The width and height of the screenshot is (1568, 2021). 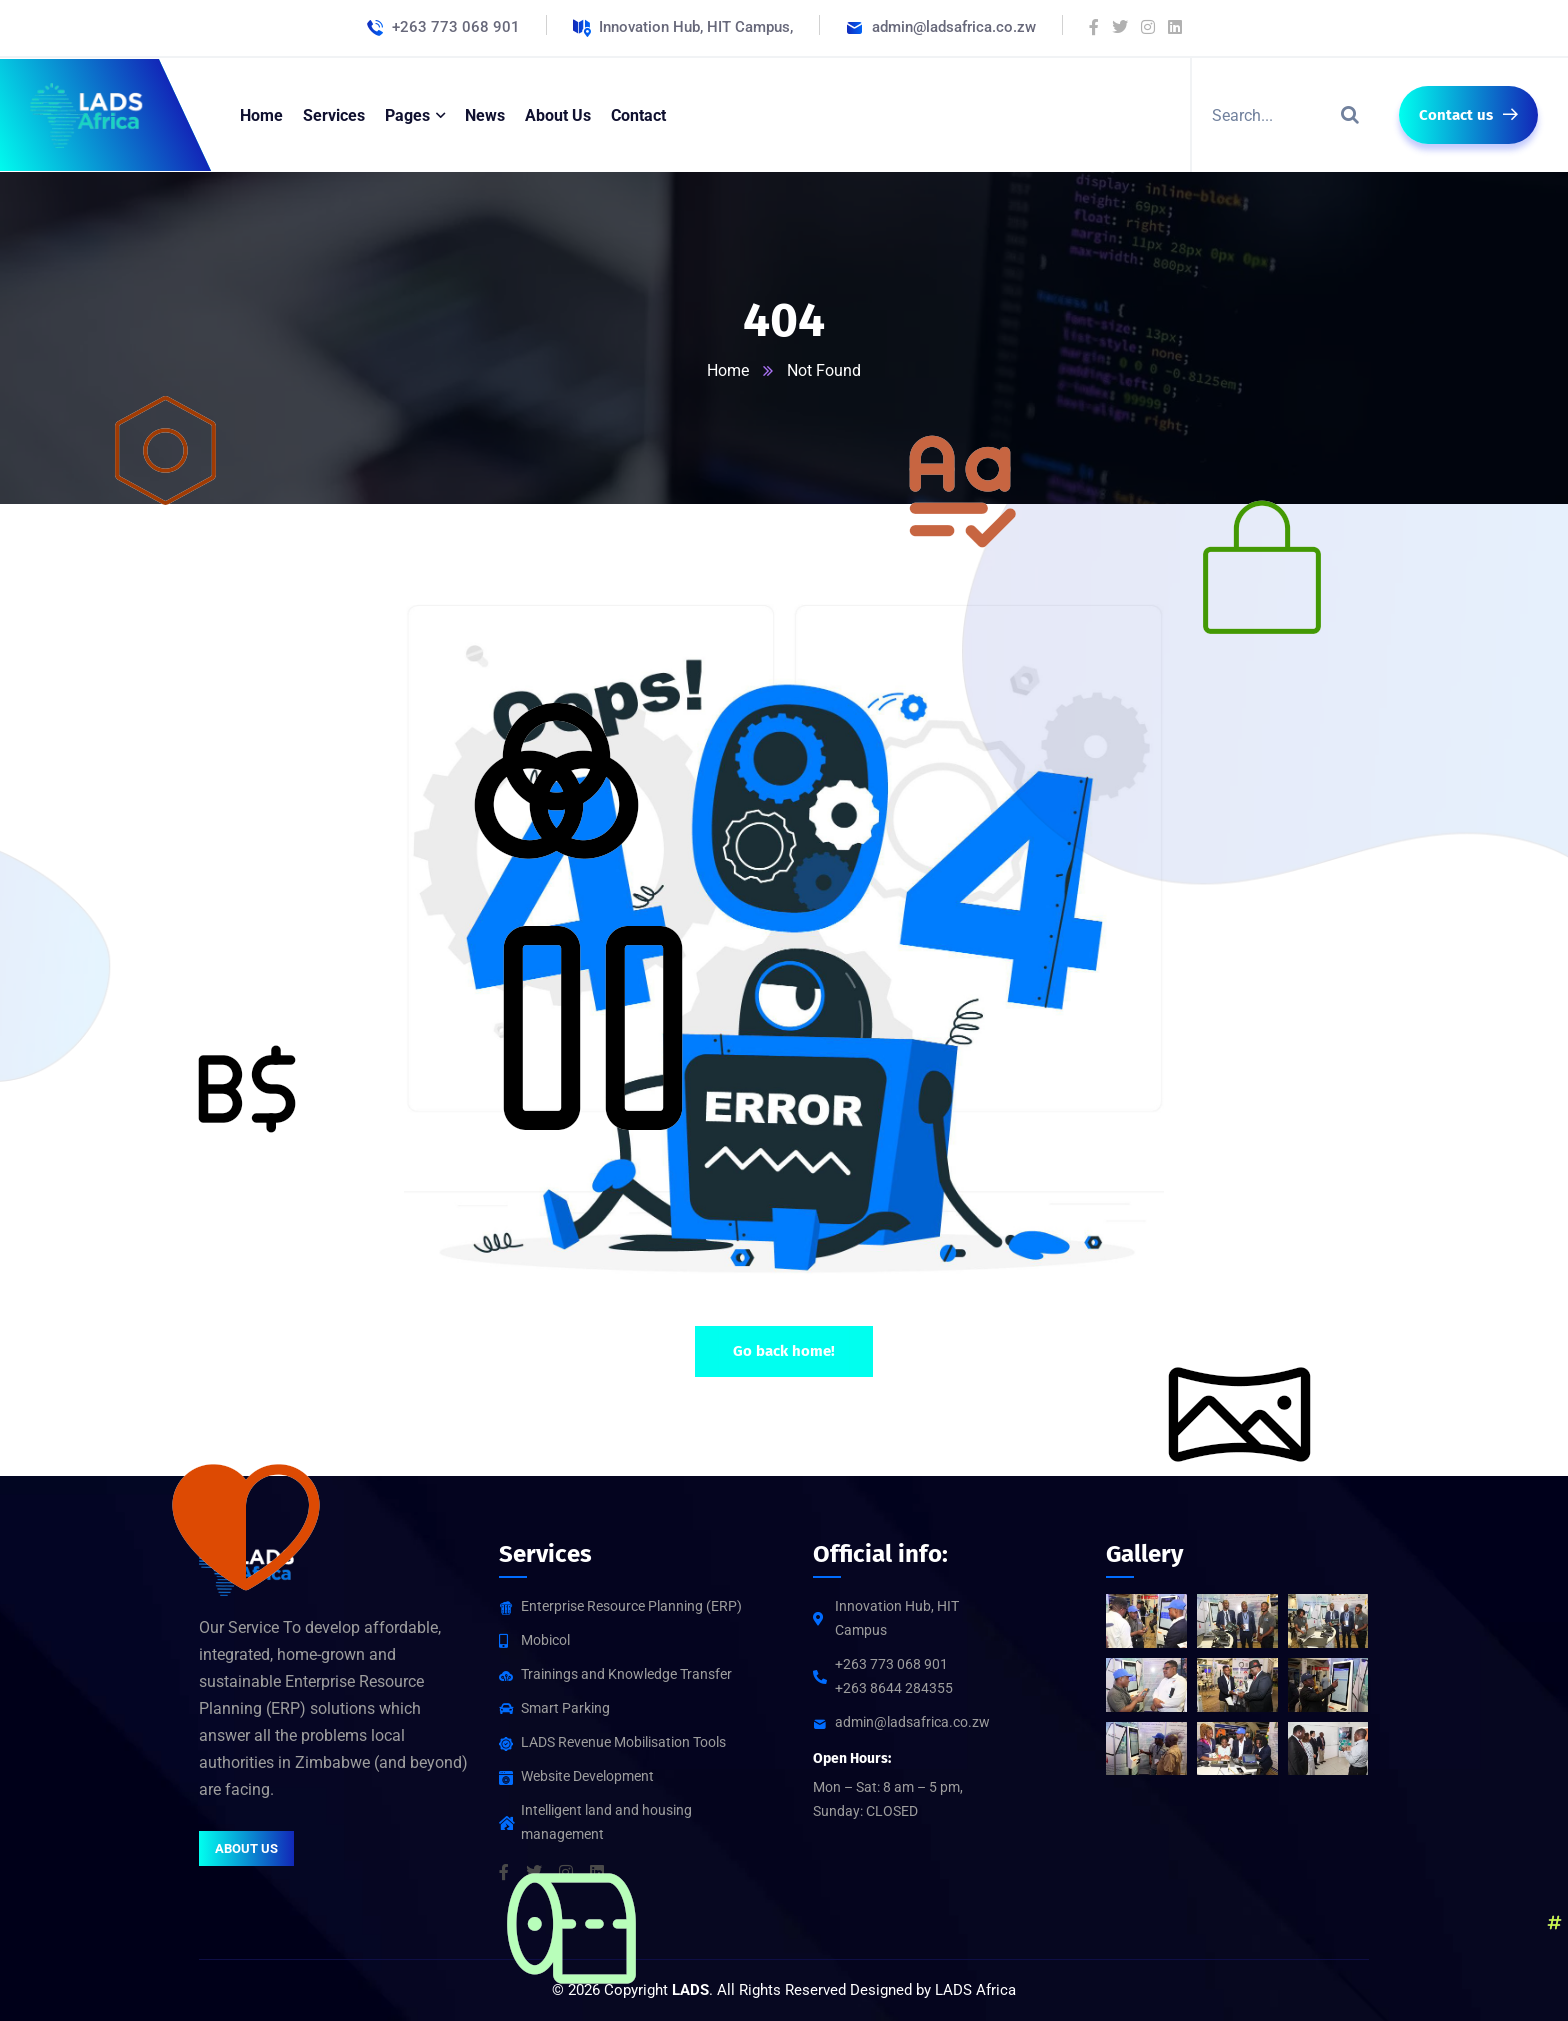 What do you see at coordinates (165, 450) in the screenshot?
I see `access settings or configuration options` at bounding box center [165, 450].